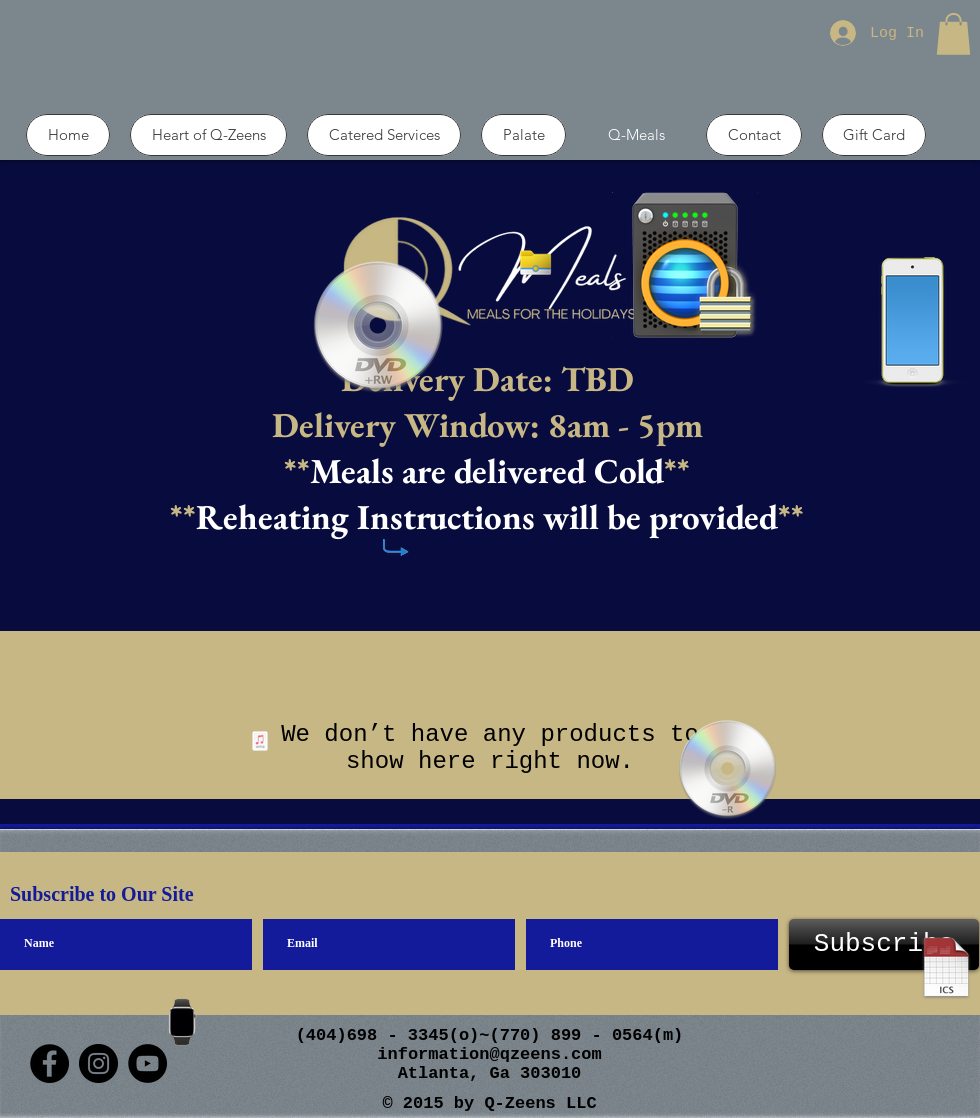 Image resolution: width=980 pixels, height=1118 pixels. Describe the element at coordinates (396, 546) in the screenshot. I see `forward an email to another recipient` at that location.